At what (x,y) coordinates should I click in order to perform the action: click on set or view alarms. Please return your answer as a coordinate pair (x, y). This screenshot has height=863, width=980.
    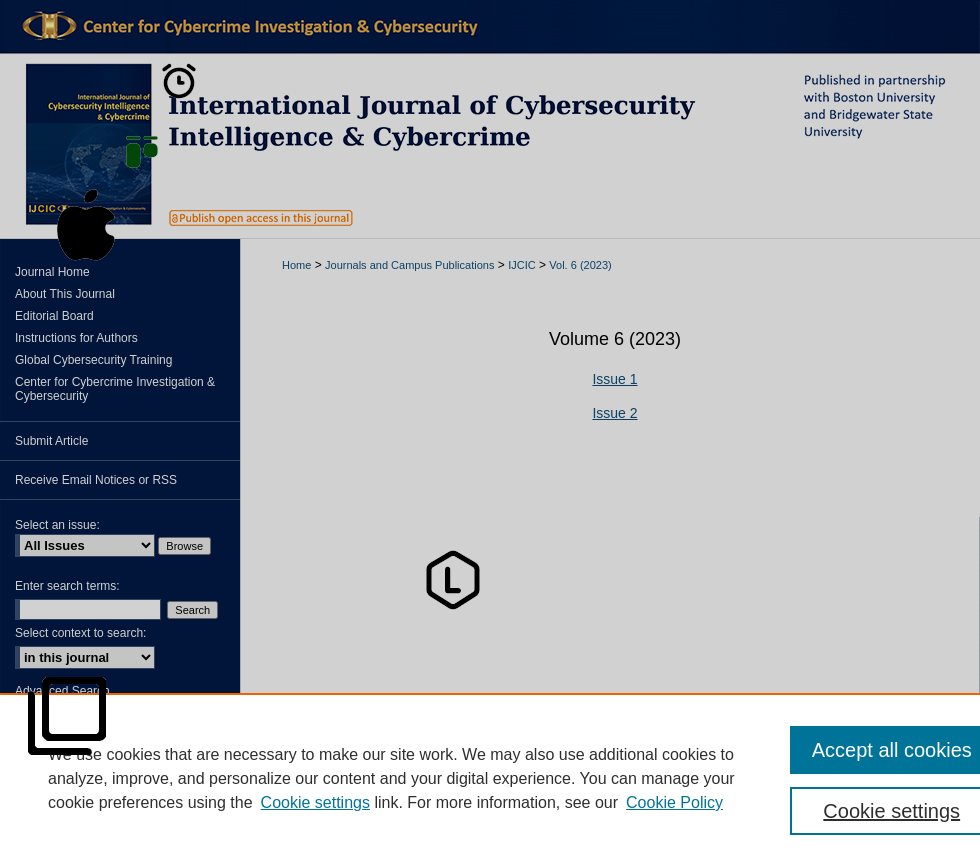
    Looking at the image, I should click on (179, 81).